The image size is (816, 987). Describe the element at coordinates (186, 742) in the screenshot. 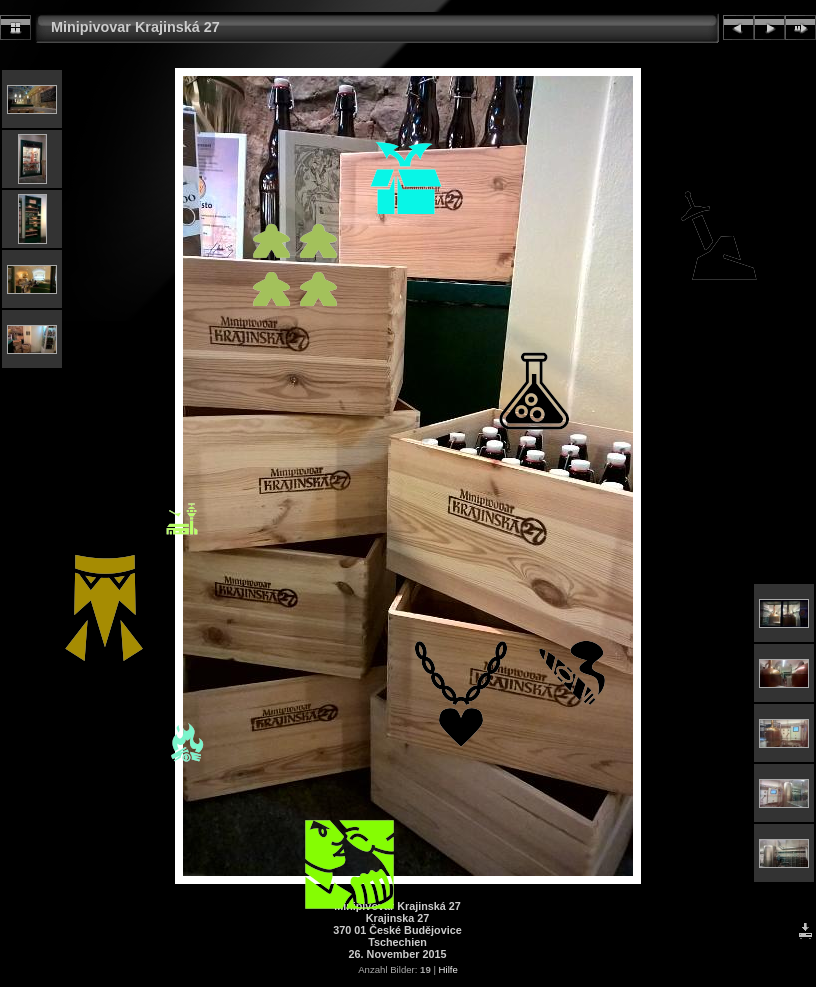

I see `access camping or outdoor activity features` at that location.